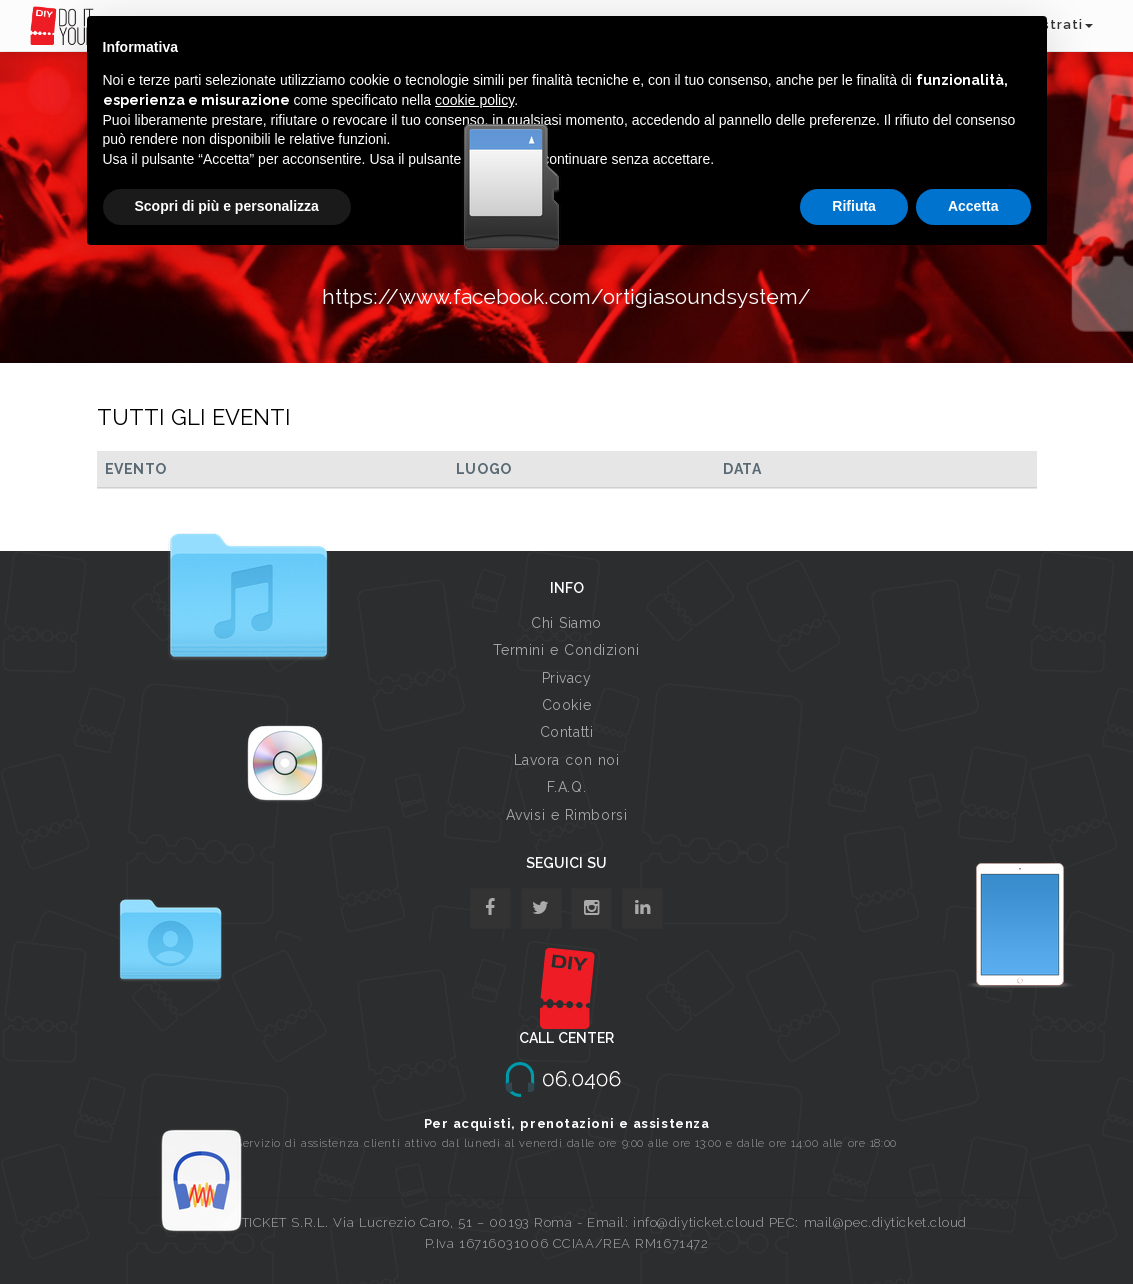  What do you see at coordinates (248, 595) in the screenshot?
I see `open your music folder` at bounding box center [248, 595].